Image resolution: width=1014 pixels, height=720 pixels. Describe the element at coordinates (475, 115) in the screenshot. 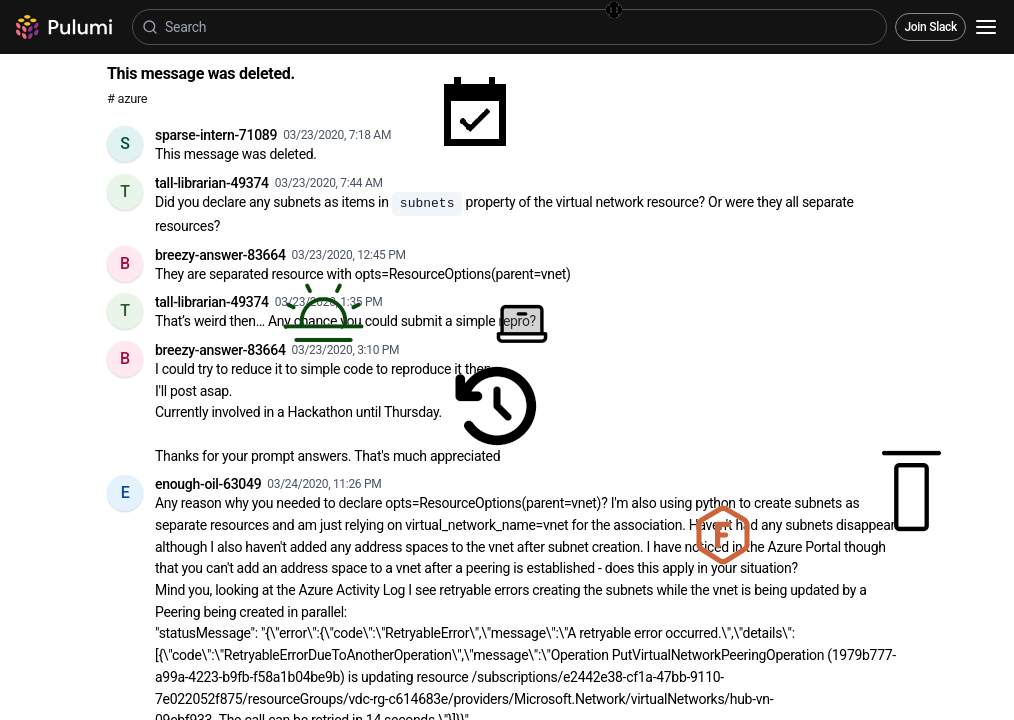

I see `event confirmed or available` at that location.